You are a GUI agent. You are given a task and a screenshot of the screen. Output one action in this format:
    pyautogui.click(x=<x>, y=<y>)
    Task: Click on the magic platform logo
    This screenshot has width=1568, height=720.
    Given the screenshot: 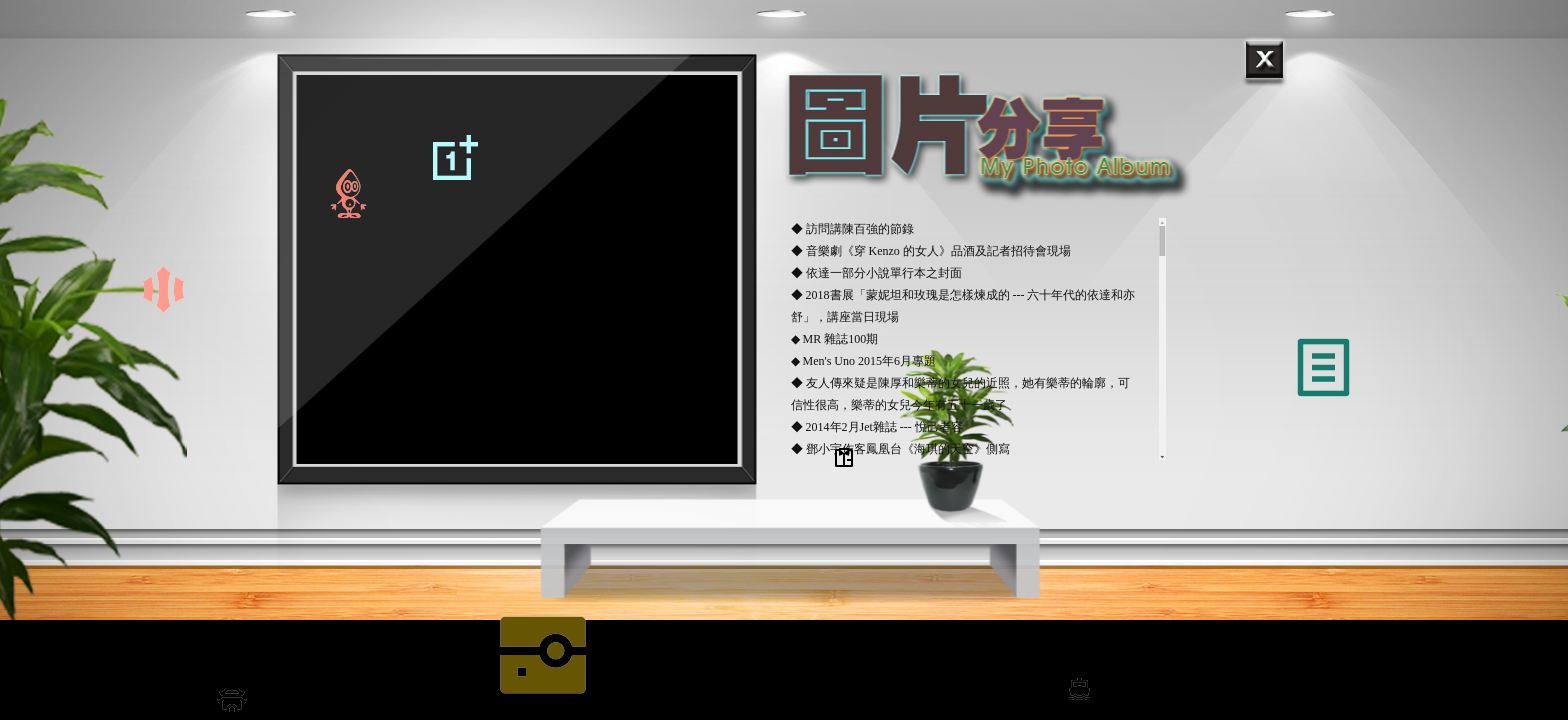 What is the action you would take?
    pyautogui.click(x=163, y=289)
    